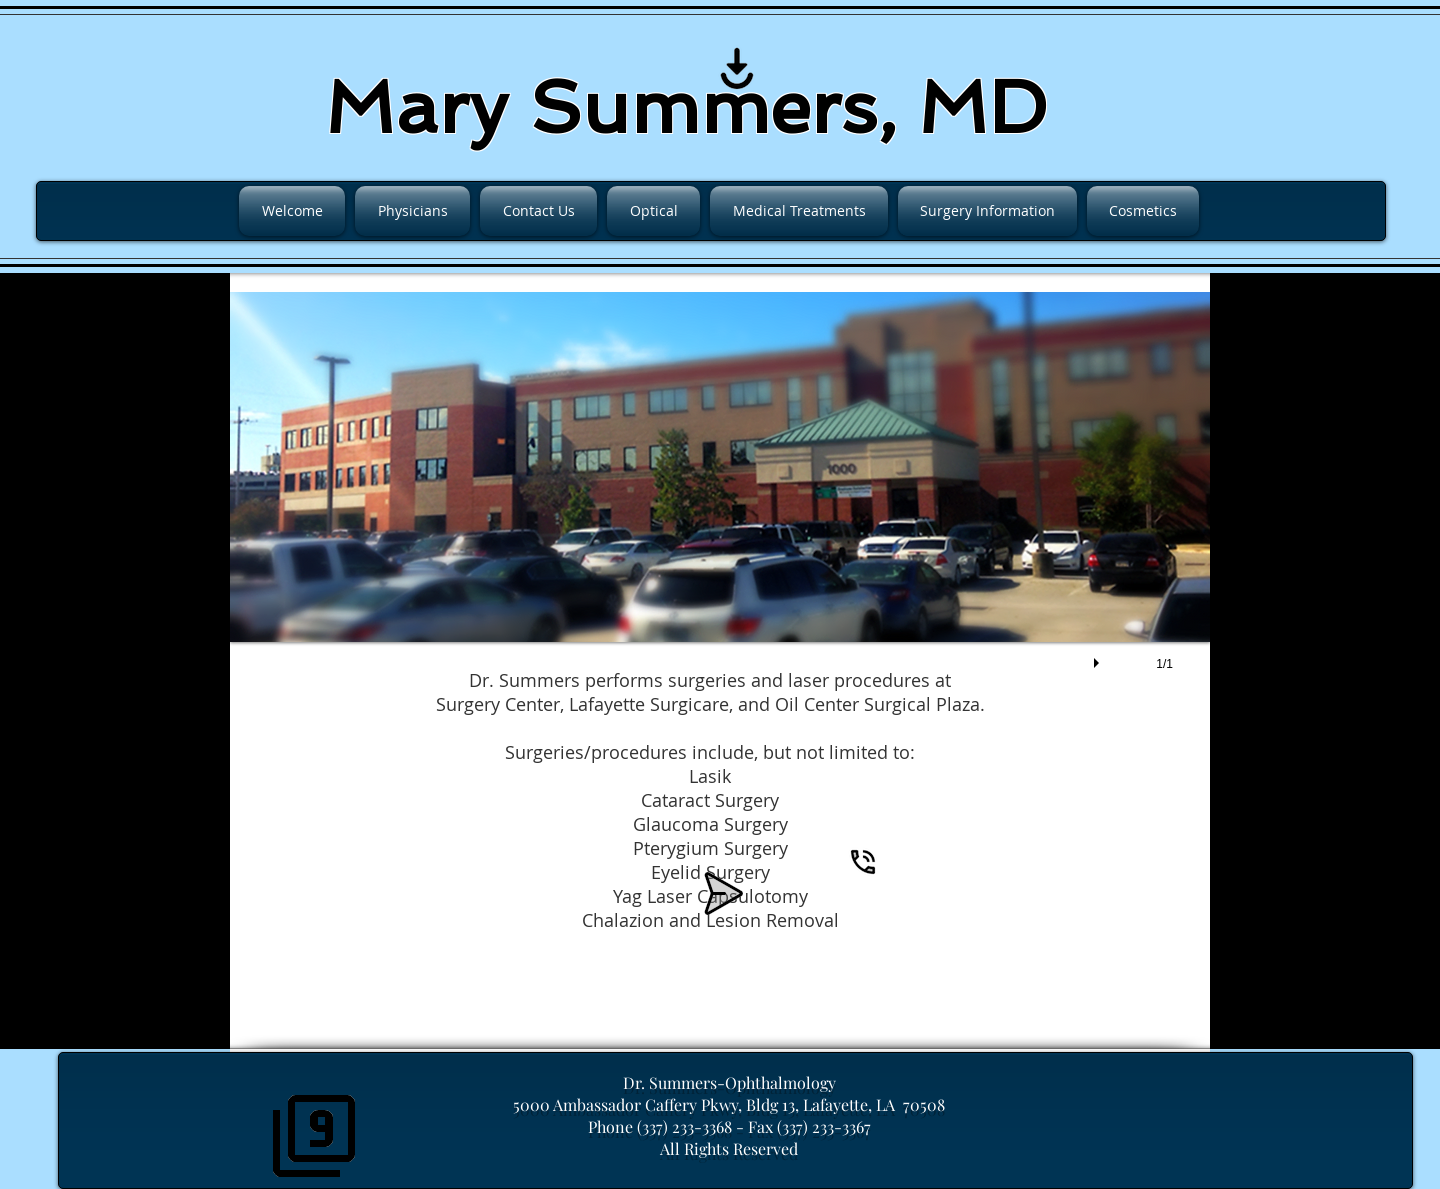 The height and width of the screenshot is (1189, 1440). I want to click on send message, so click(721, 893).